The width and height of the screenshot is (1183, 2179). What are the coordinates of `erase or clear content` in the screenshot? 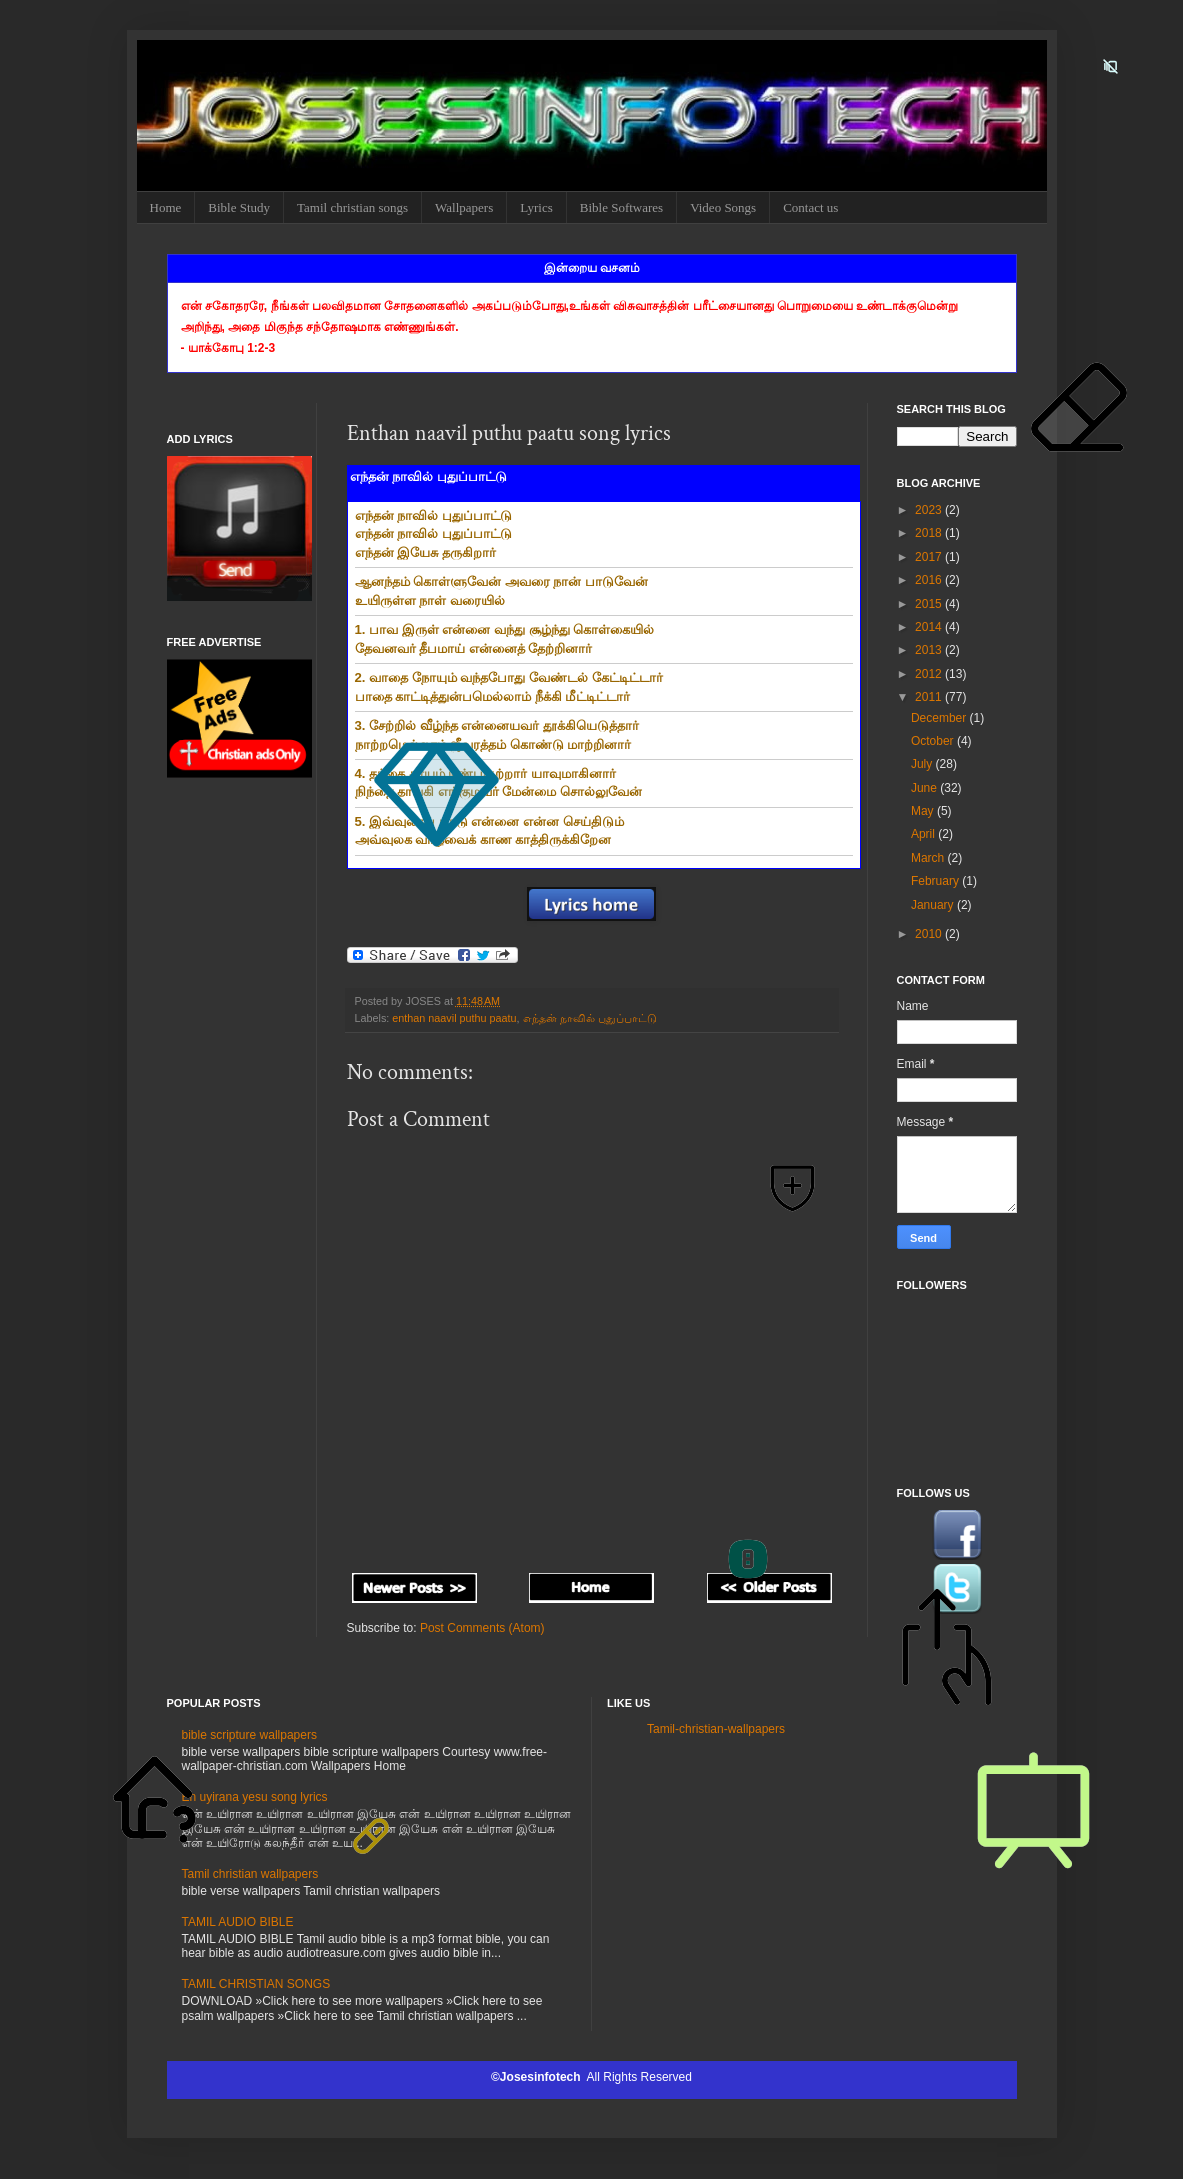 It's located at (1079, 407).